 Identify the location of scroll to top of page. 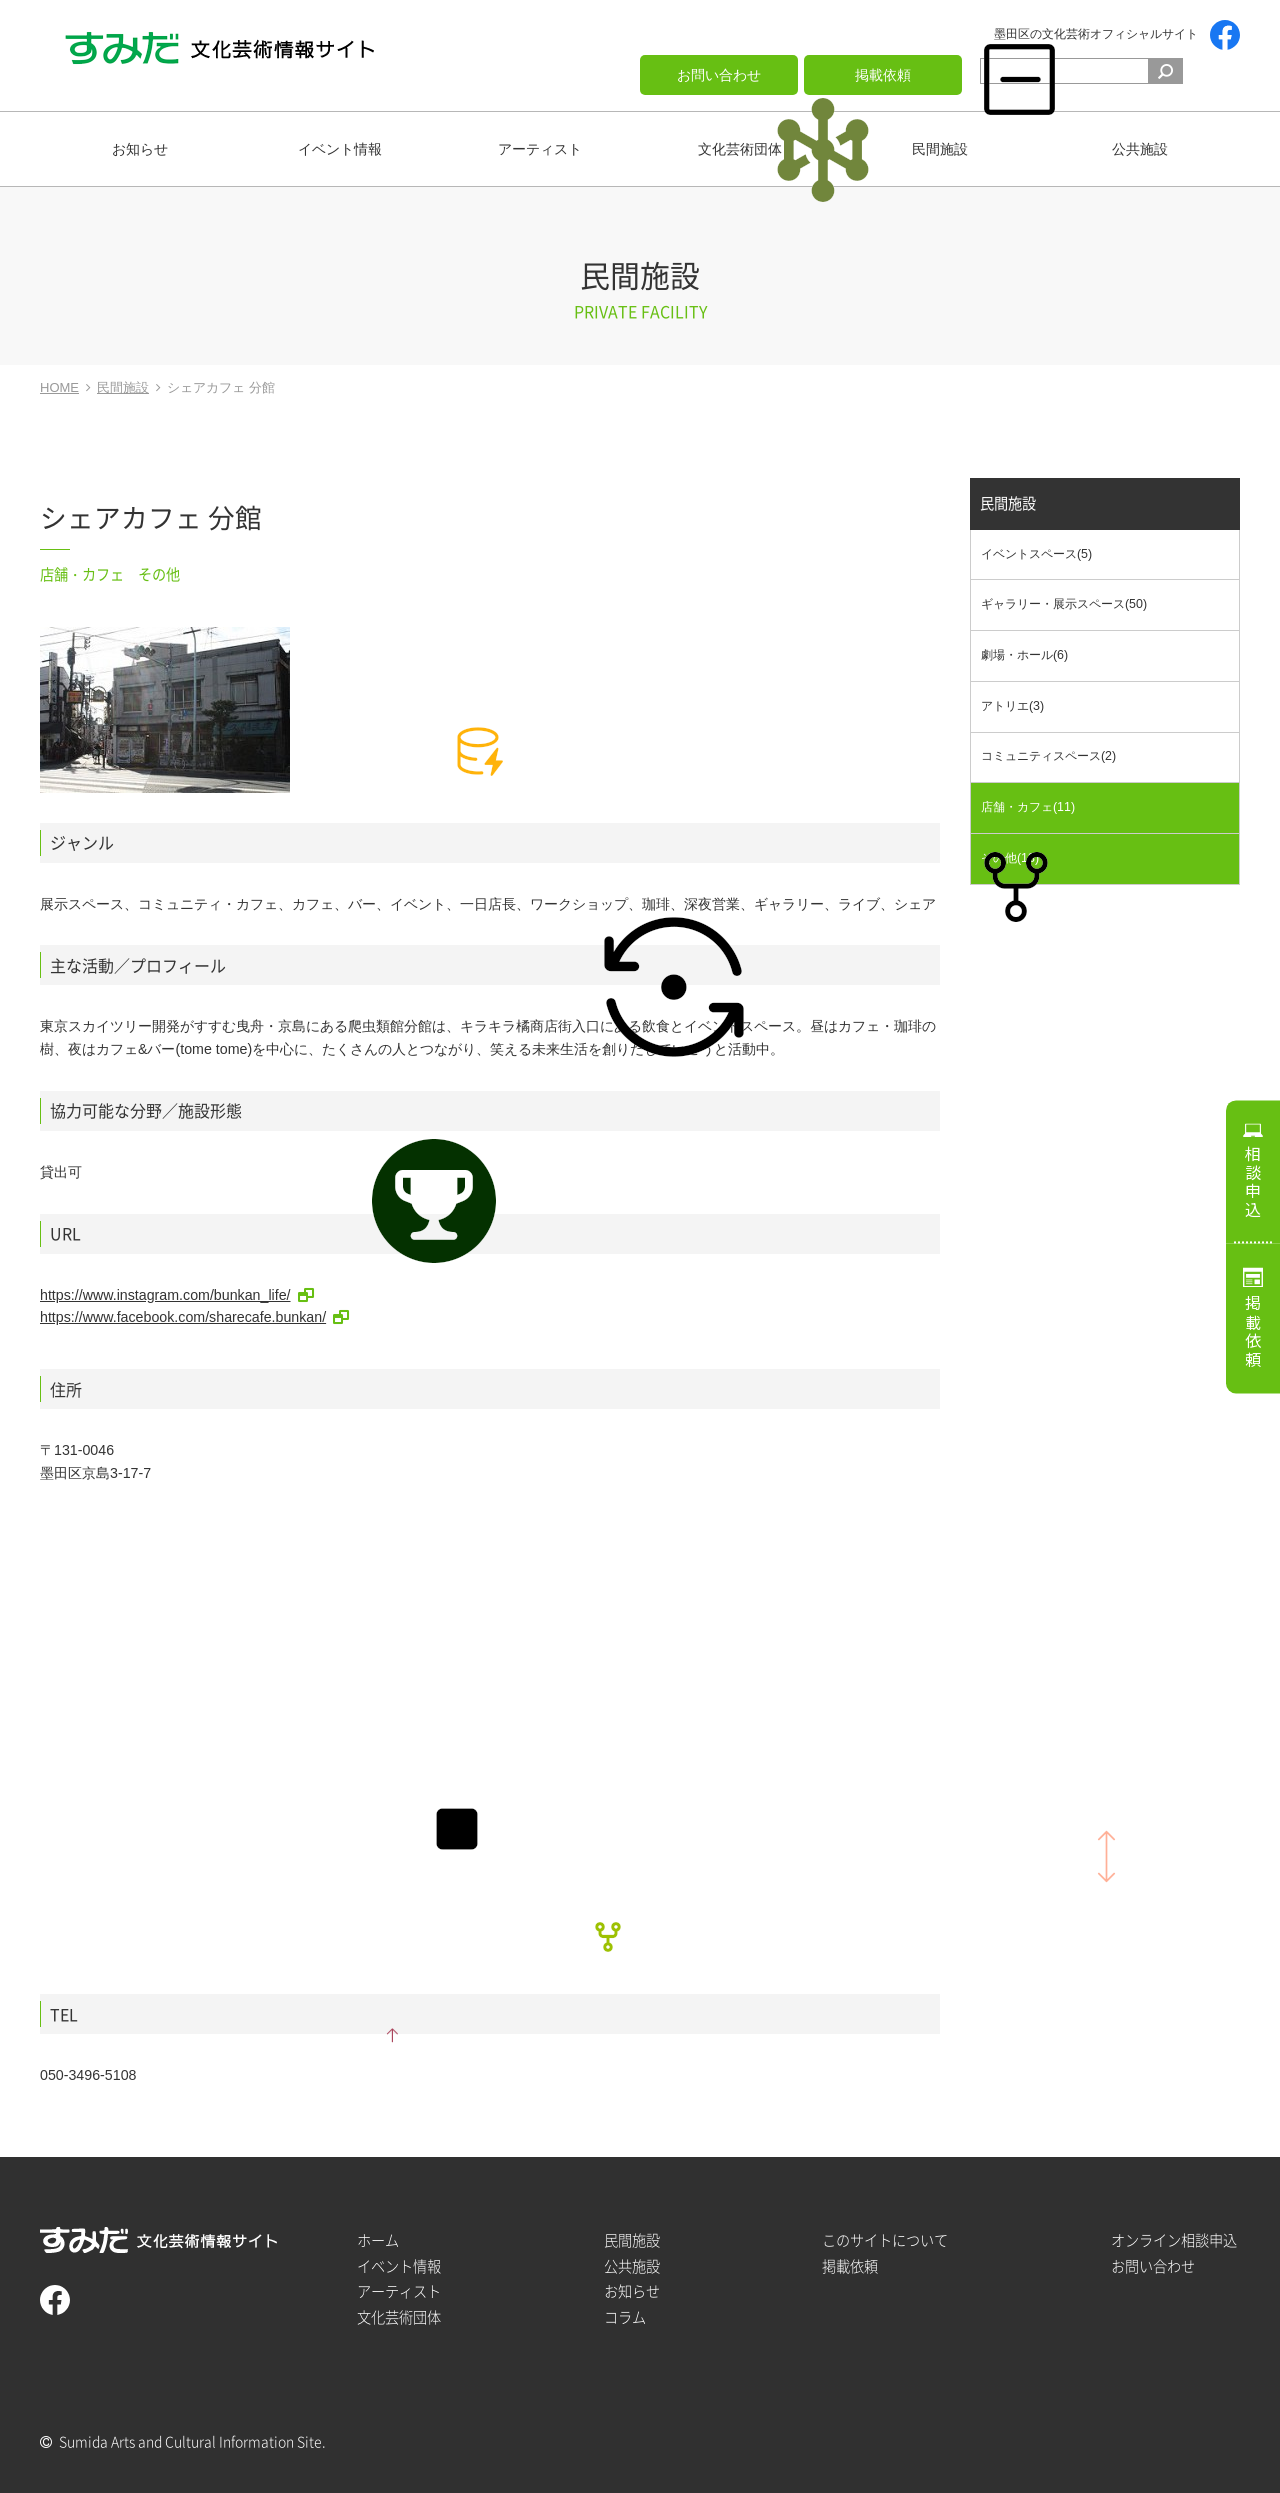
(392, 2035).